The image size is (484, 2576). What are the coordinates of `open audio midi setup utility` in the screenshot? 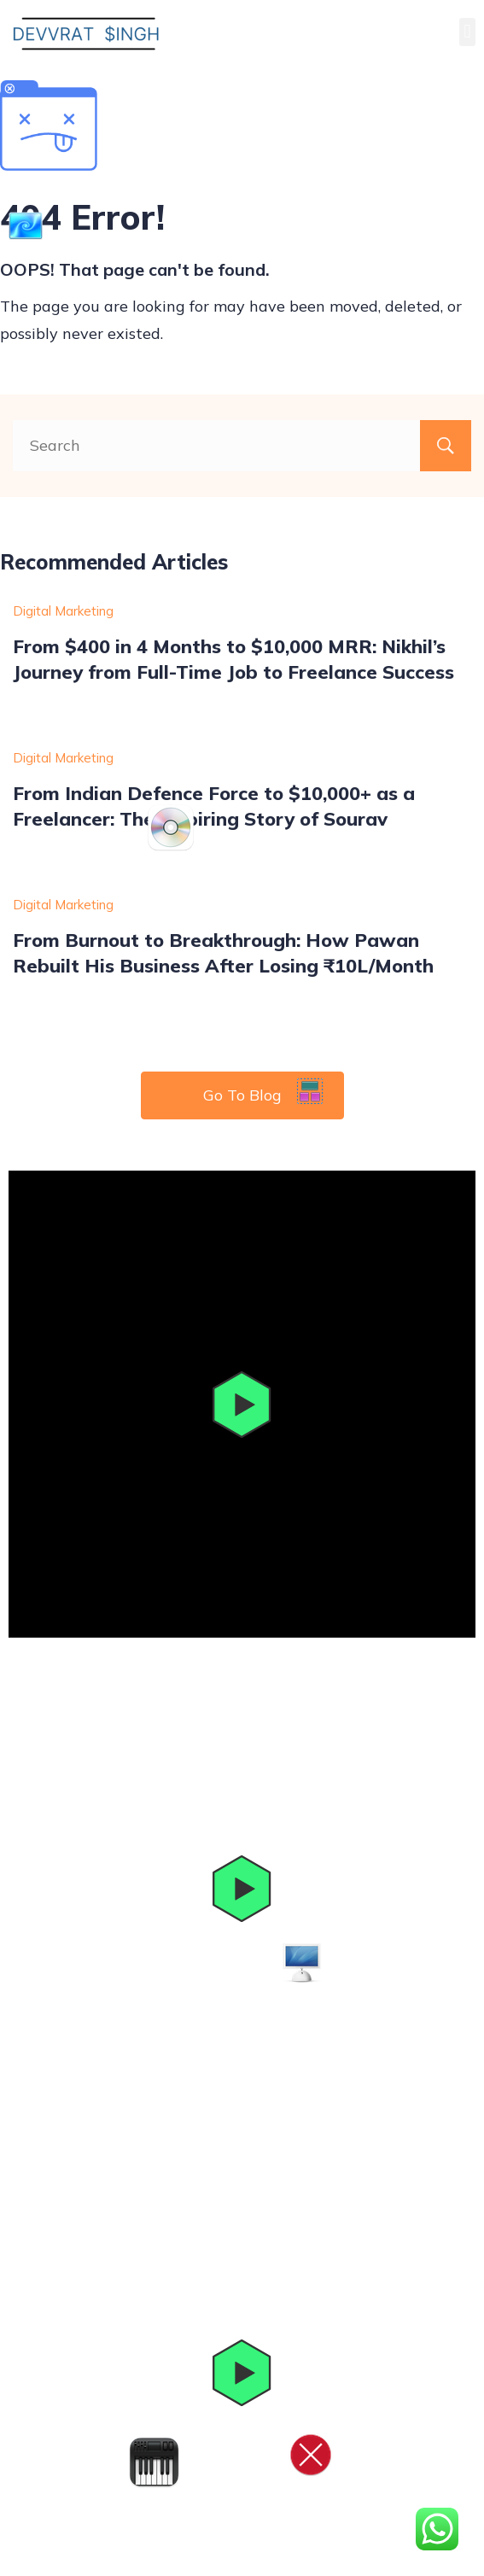 It's located at (154, 2462).